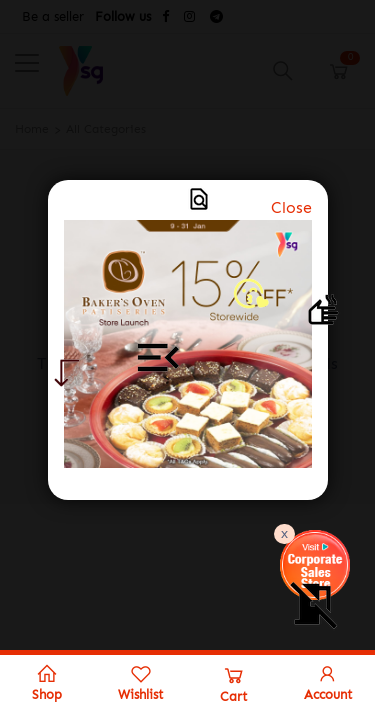 The width and height of the screenshot is (375, 720). What do you see at coordinates (199, 199) in the screenshot?
I see `search within the current document` at bounding box center [199, 199].